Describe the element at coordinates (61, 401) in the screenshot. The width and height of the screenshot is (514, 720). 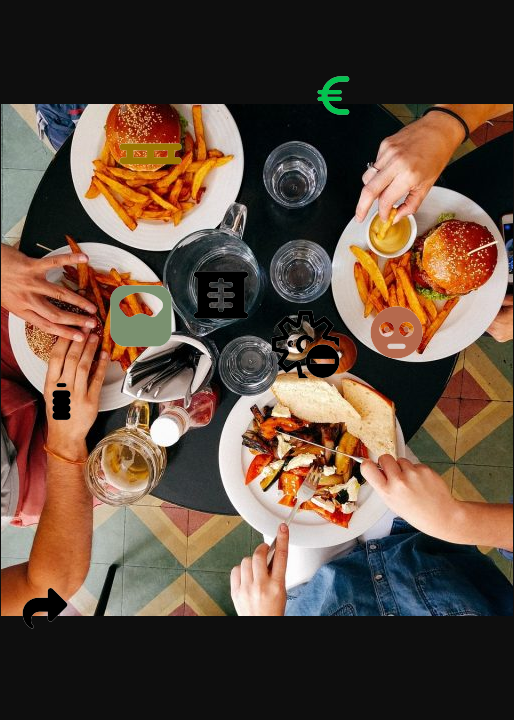
I see `track your water intake` at that location.